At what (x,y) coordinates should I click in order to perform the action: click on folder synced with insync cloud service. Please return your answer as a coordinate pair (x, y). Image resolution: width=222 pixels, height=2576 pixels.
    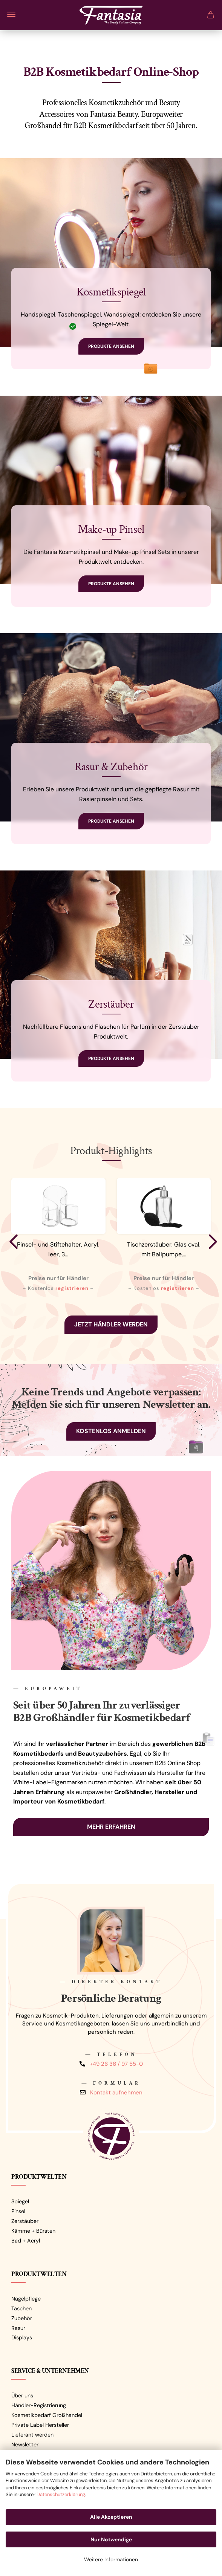
    Looking at the image, I should click on (196, 1447).